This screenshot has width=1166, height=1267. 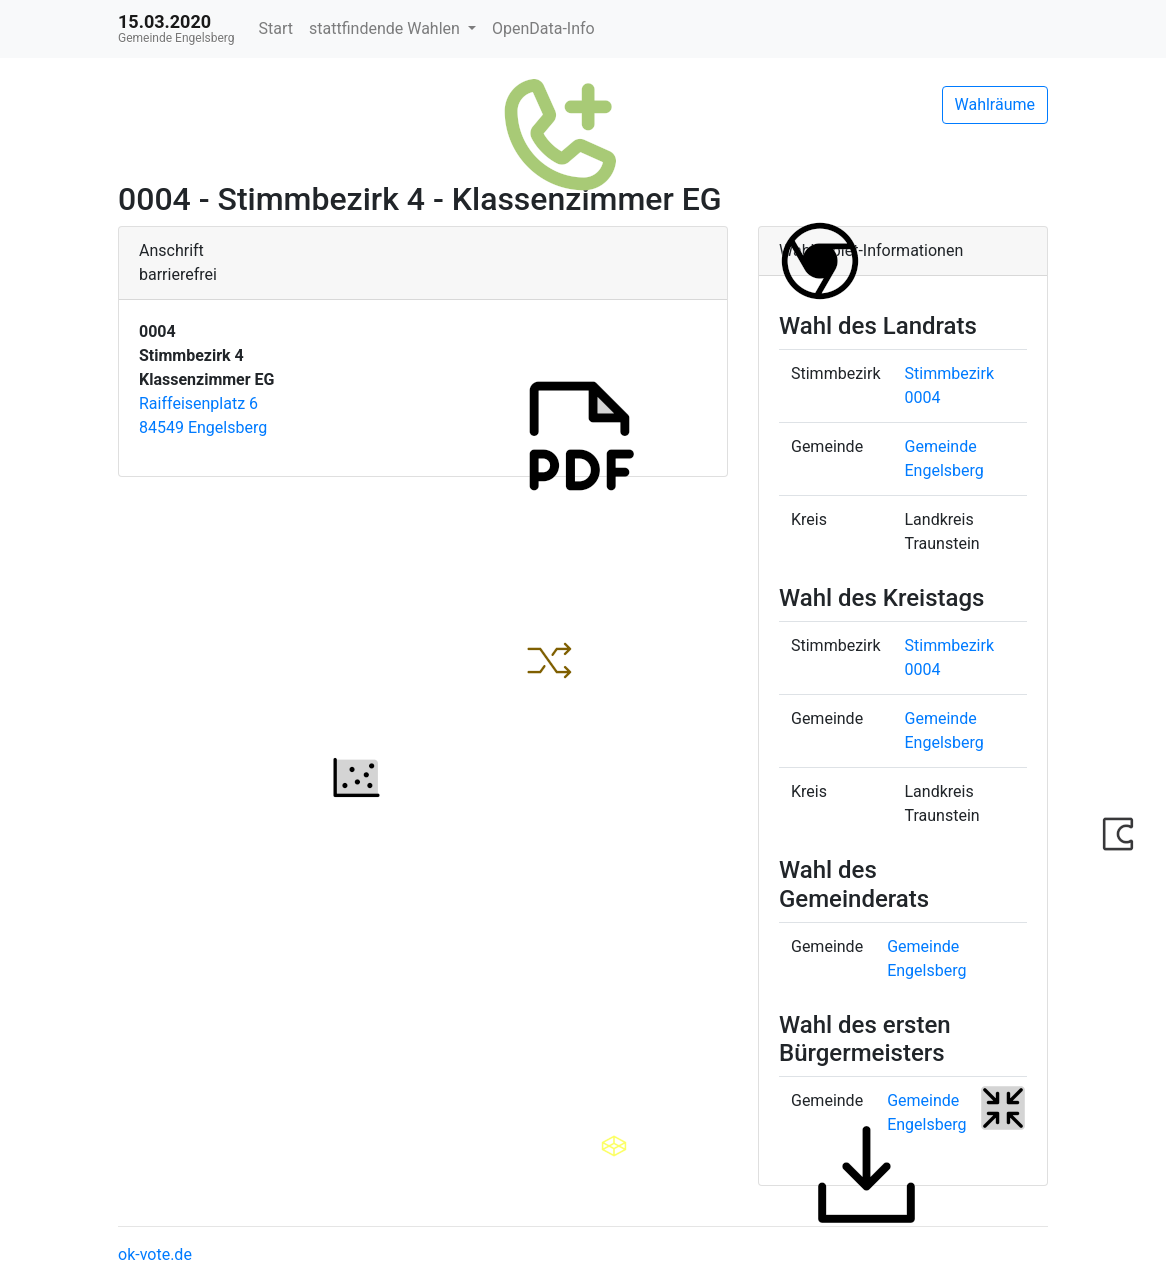 I want to click on view or open a PDF document, so click(x=579, y=440).